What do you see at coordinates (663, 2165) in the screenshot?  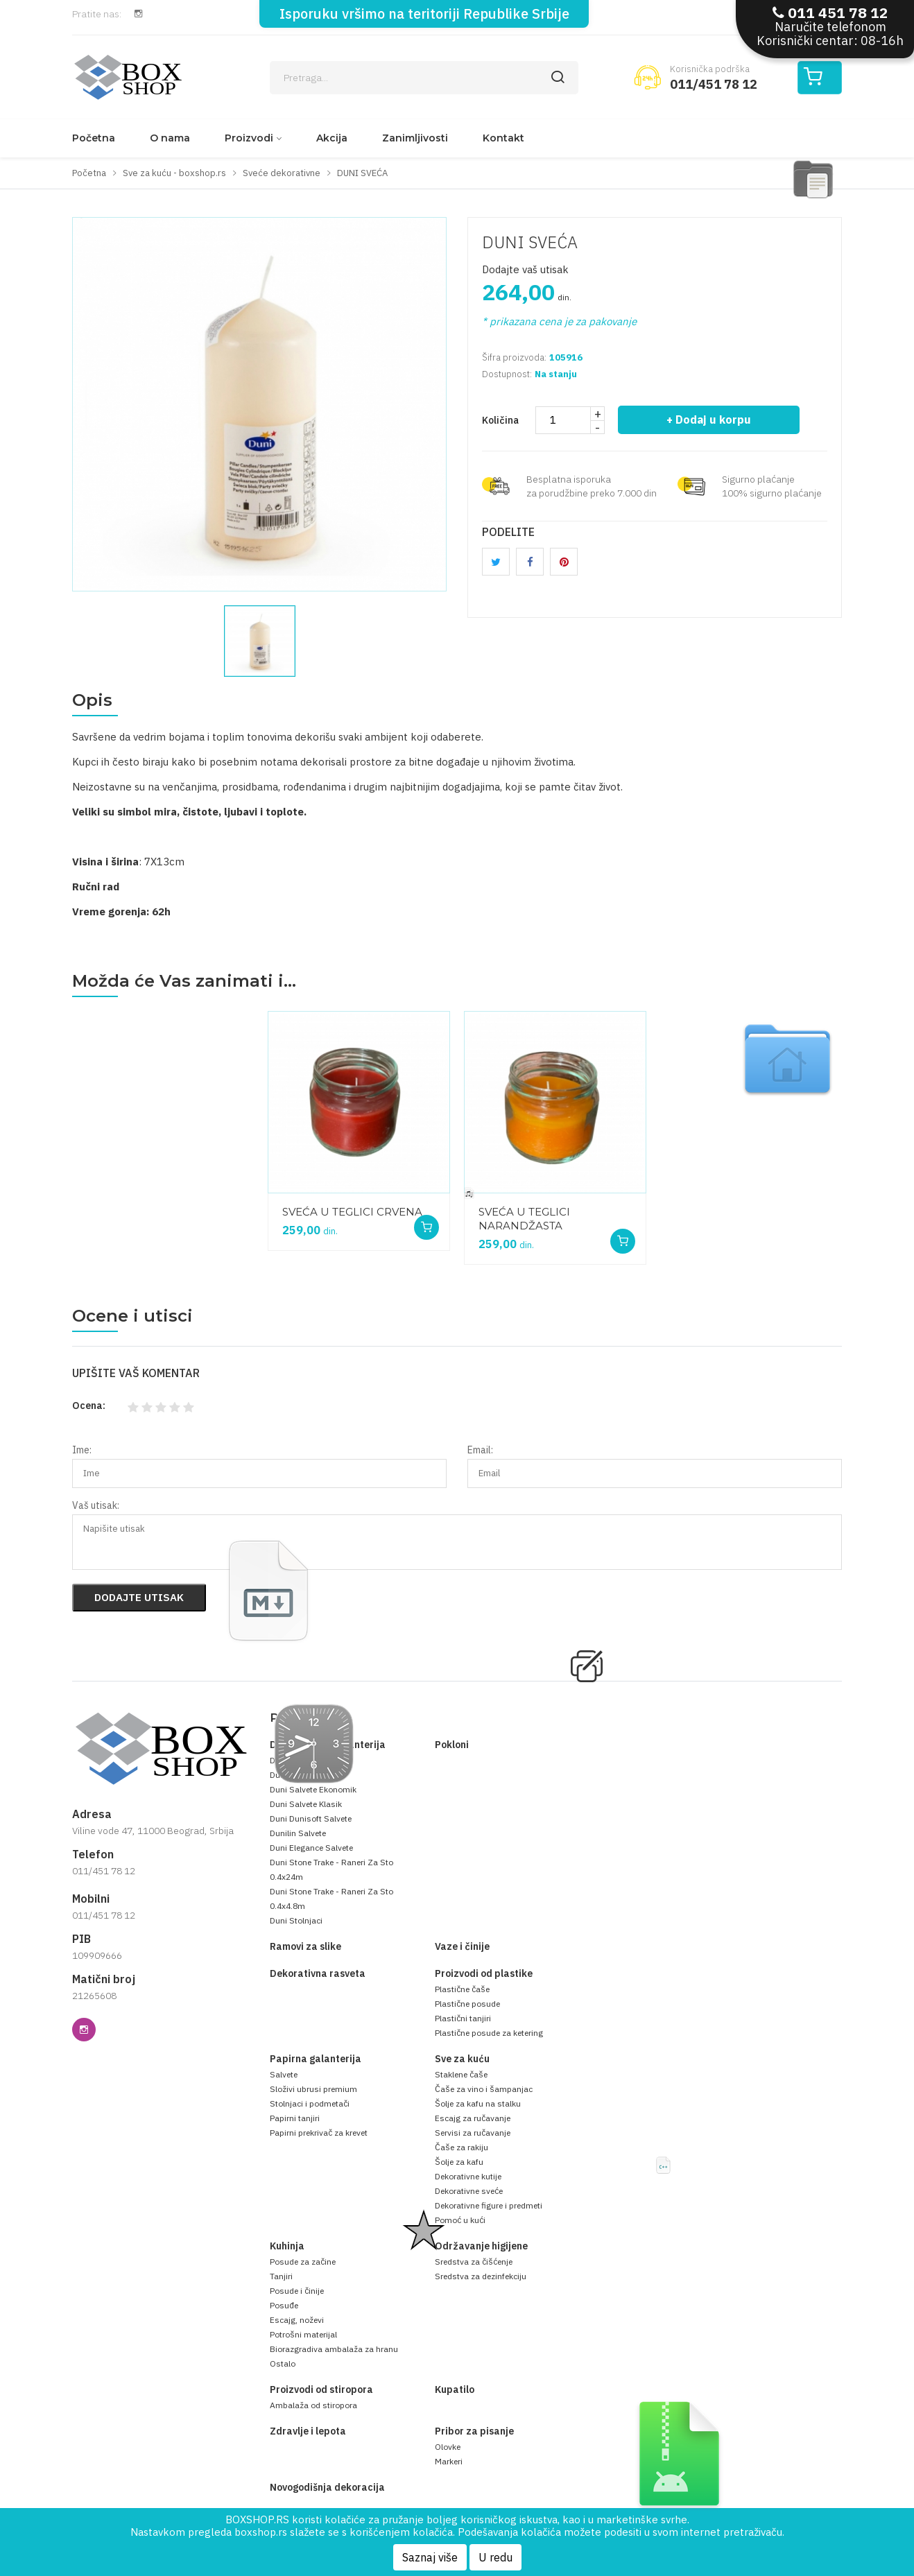 I see `a c++ source code file` at bounding box center [663, 2165].